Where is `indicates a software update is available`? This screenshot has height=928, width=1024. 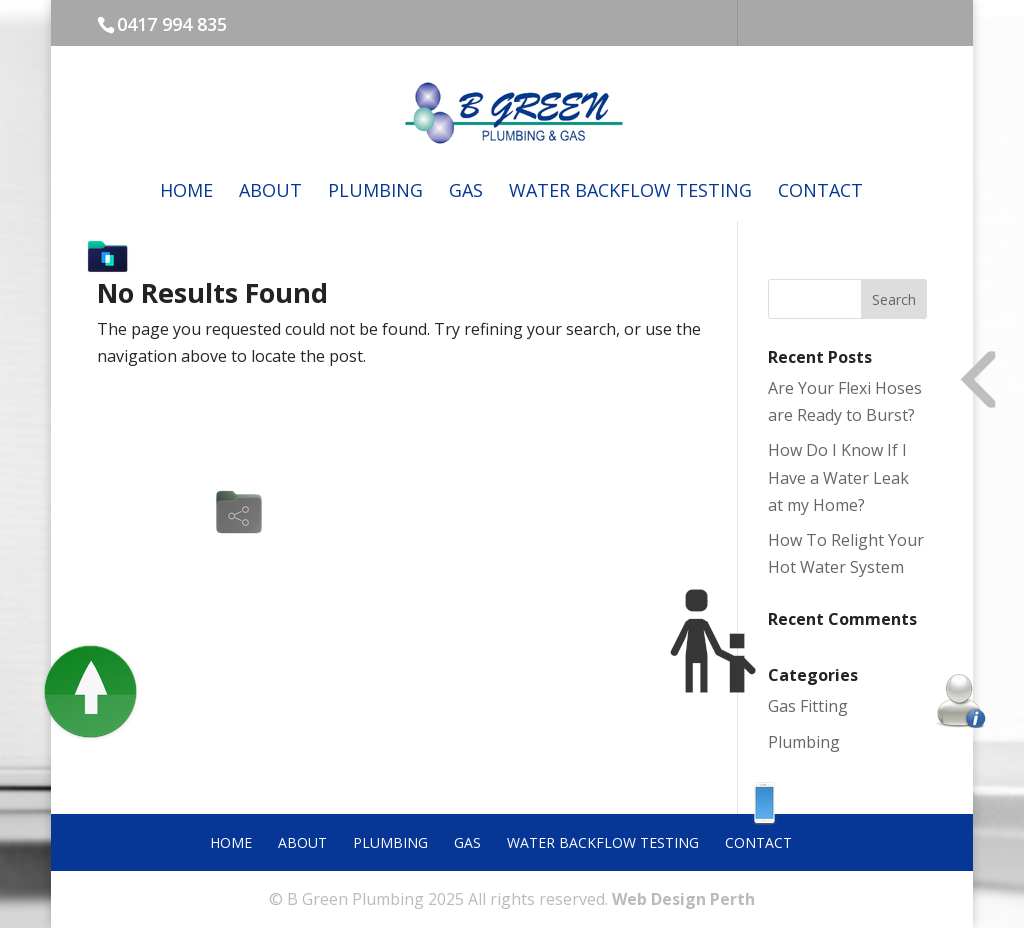
indicates a software update is available is located at coordinates (90, 691).